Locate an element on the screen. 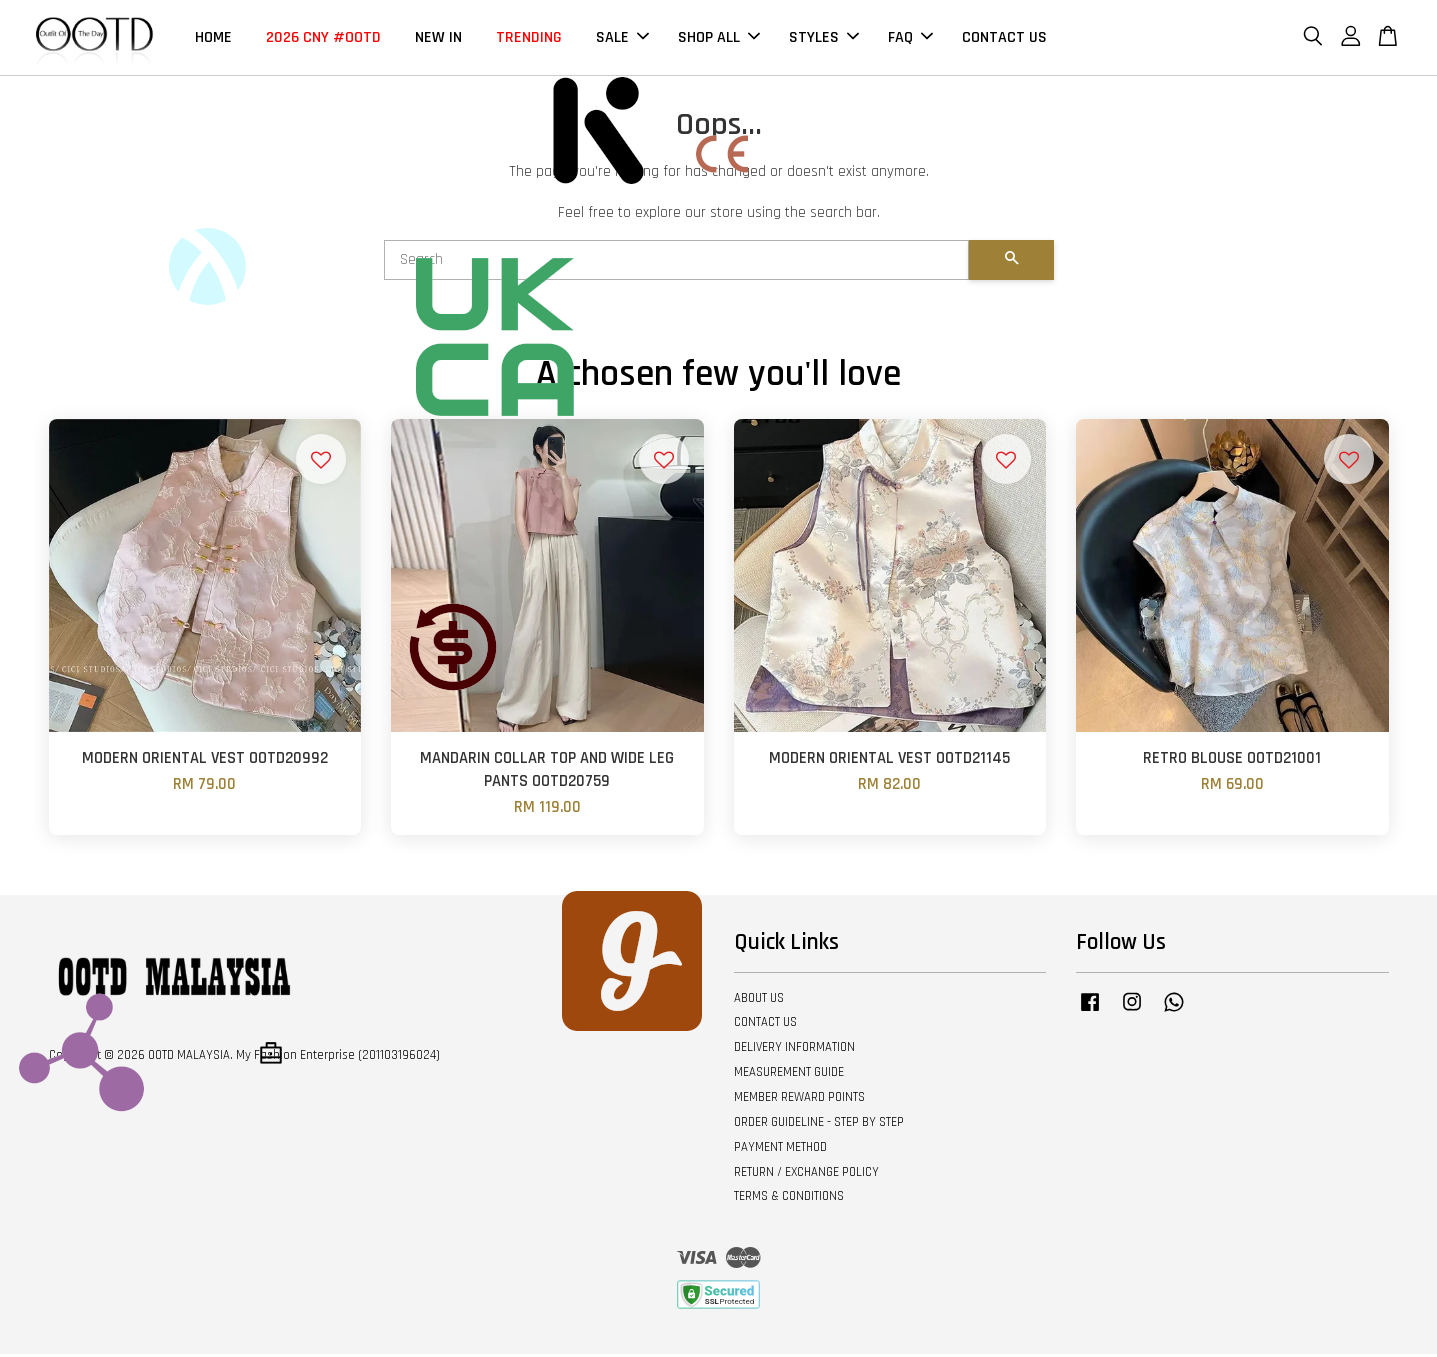 The width and height of the screenshot is (1437, 1357). glide app logo is located at coordinates (632, 961).